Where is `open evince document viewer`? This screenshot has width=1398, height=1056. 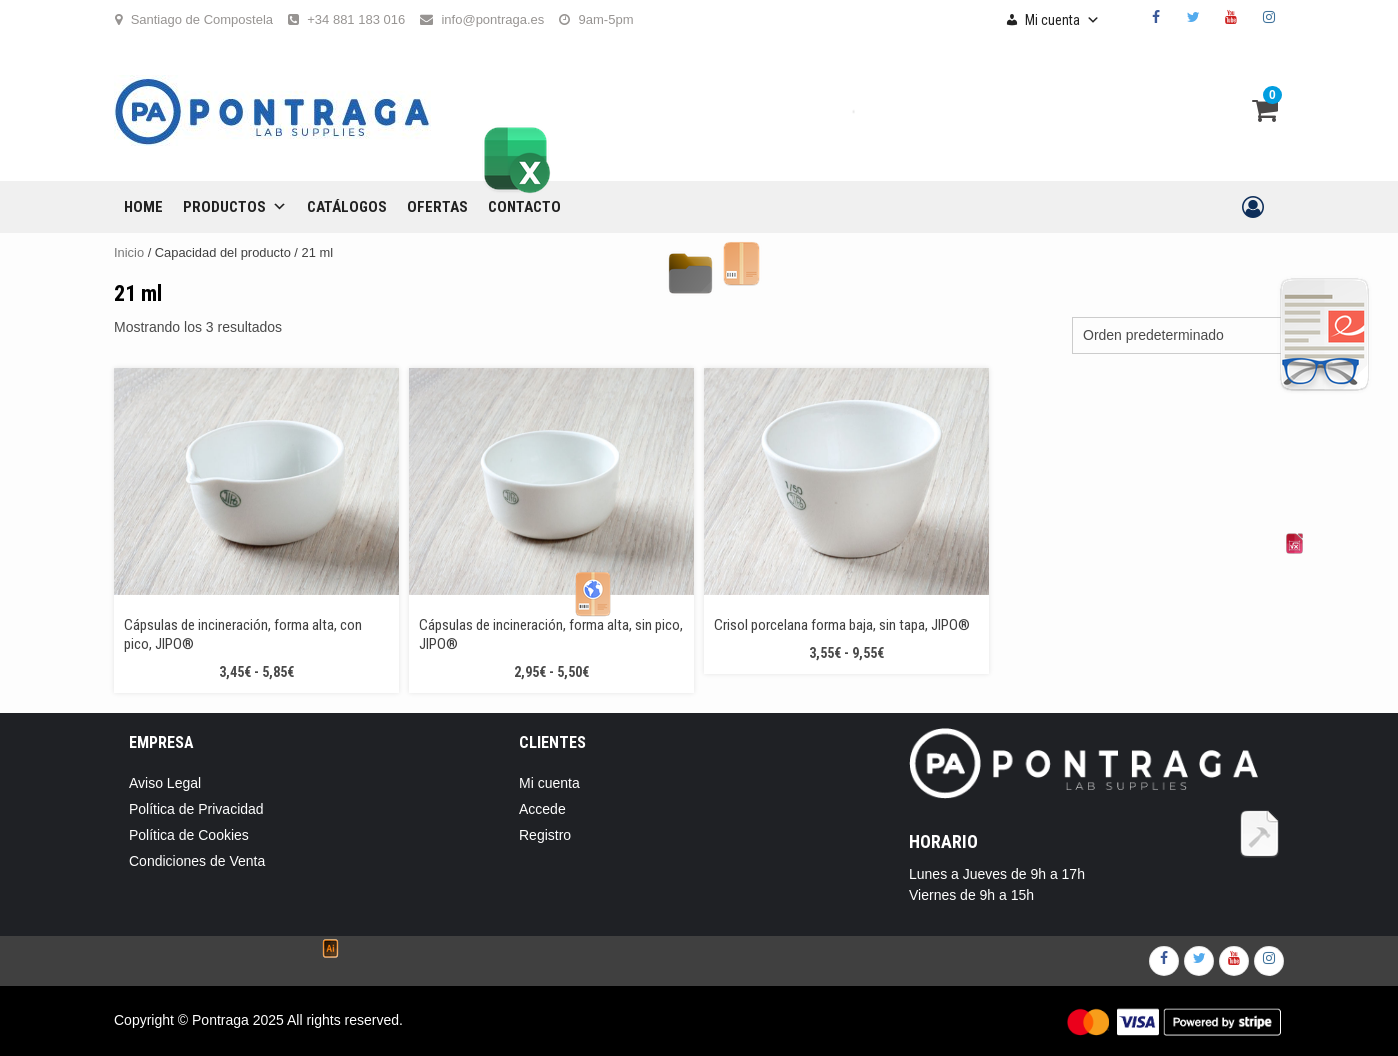 open evince document viewer is located at coordinates (1324, 334).